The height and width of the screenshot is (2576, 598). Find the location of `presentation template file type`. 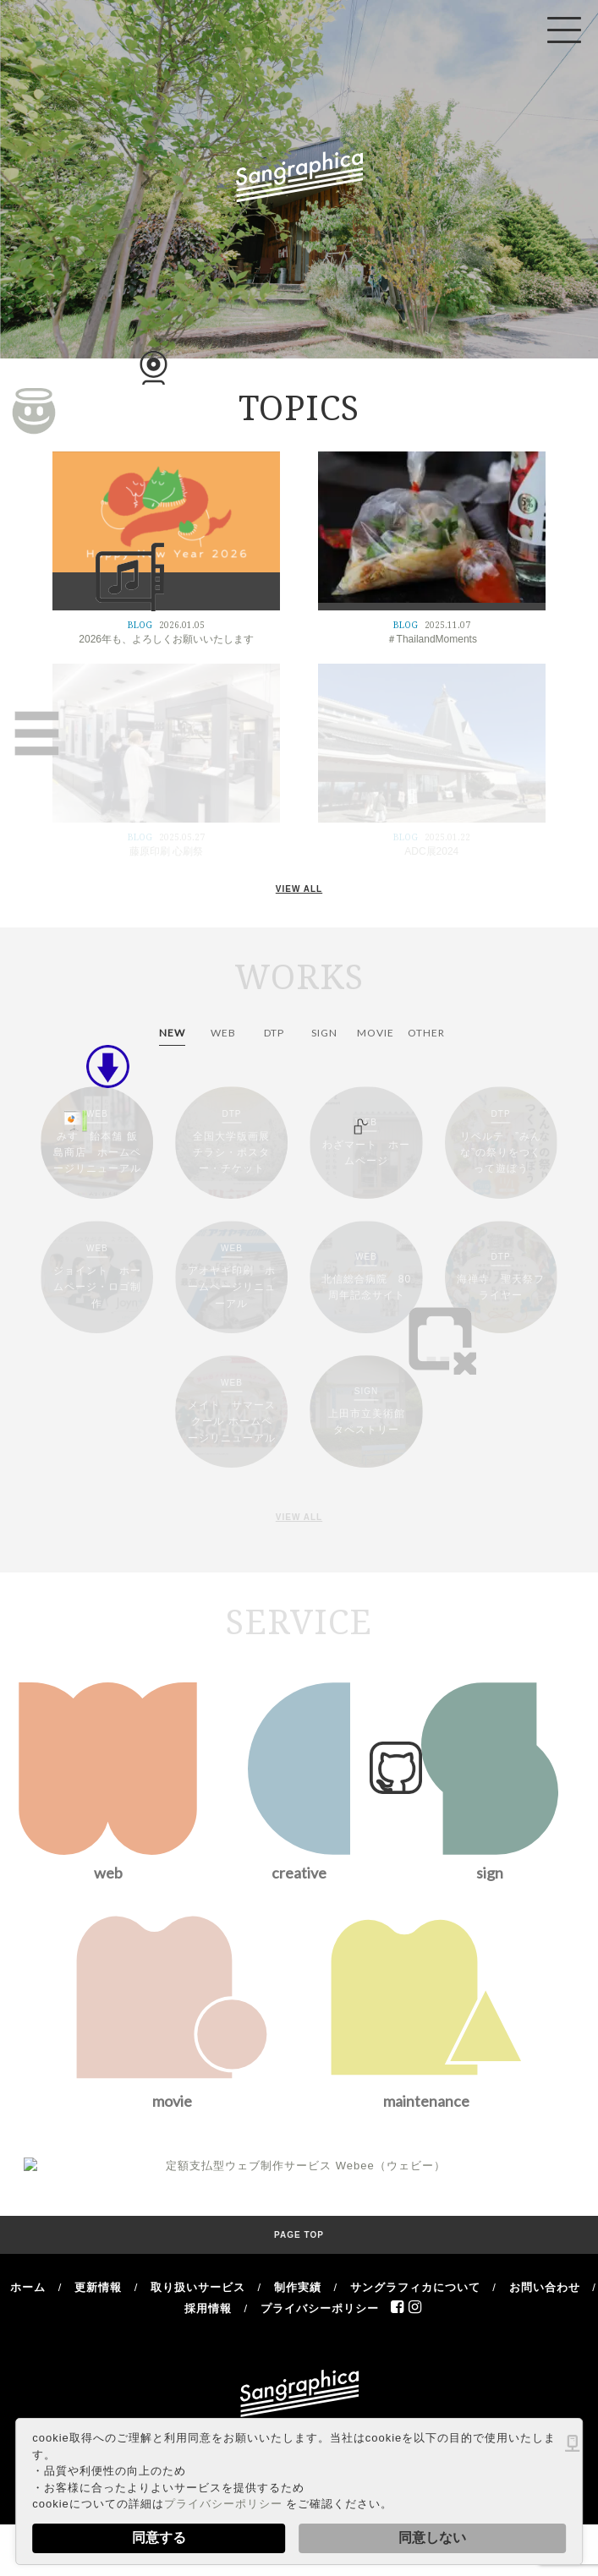

presentation template file type is located at coordinates (75, 1120).